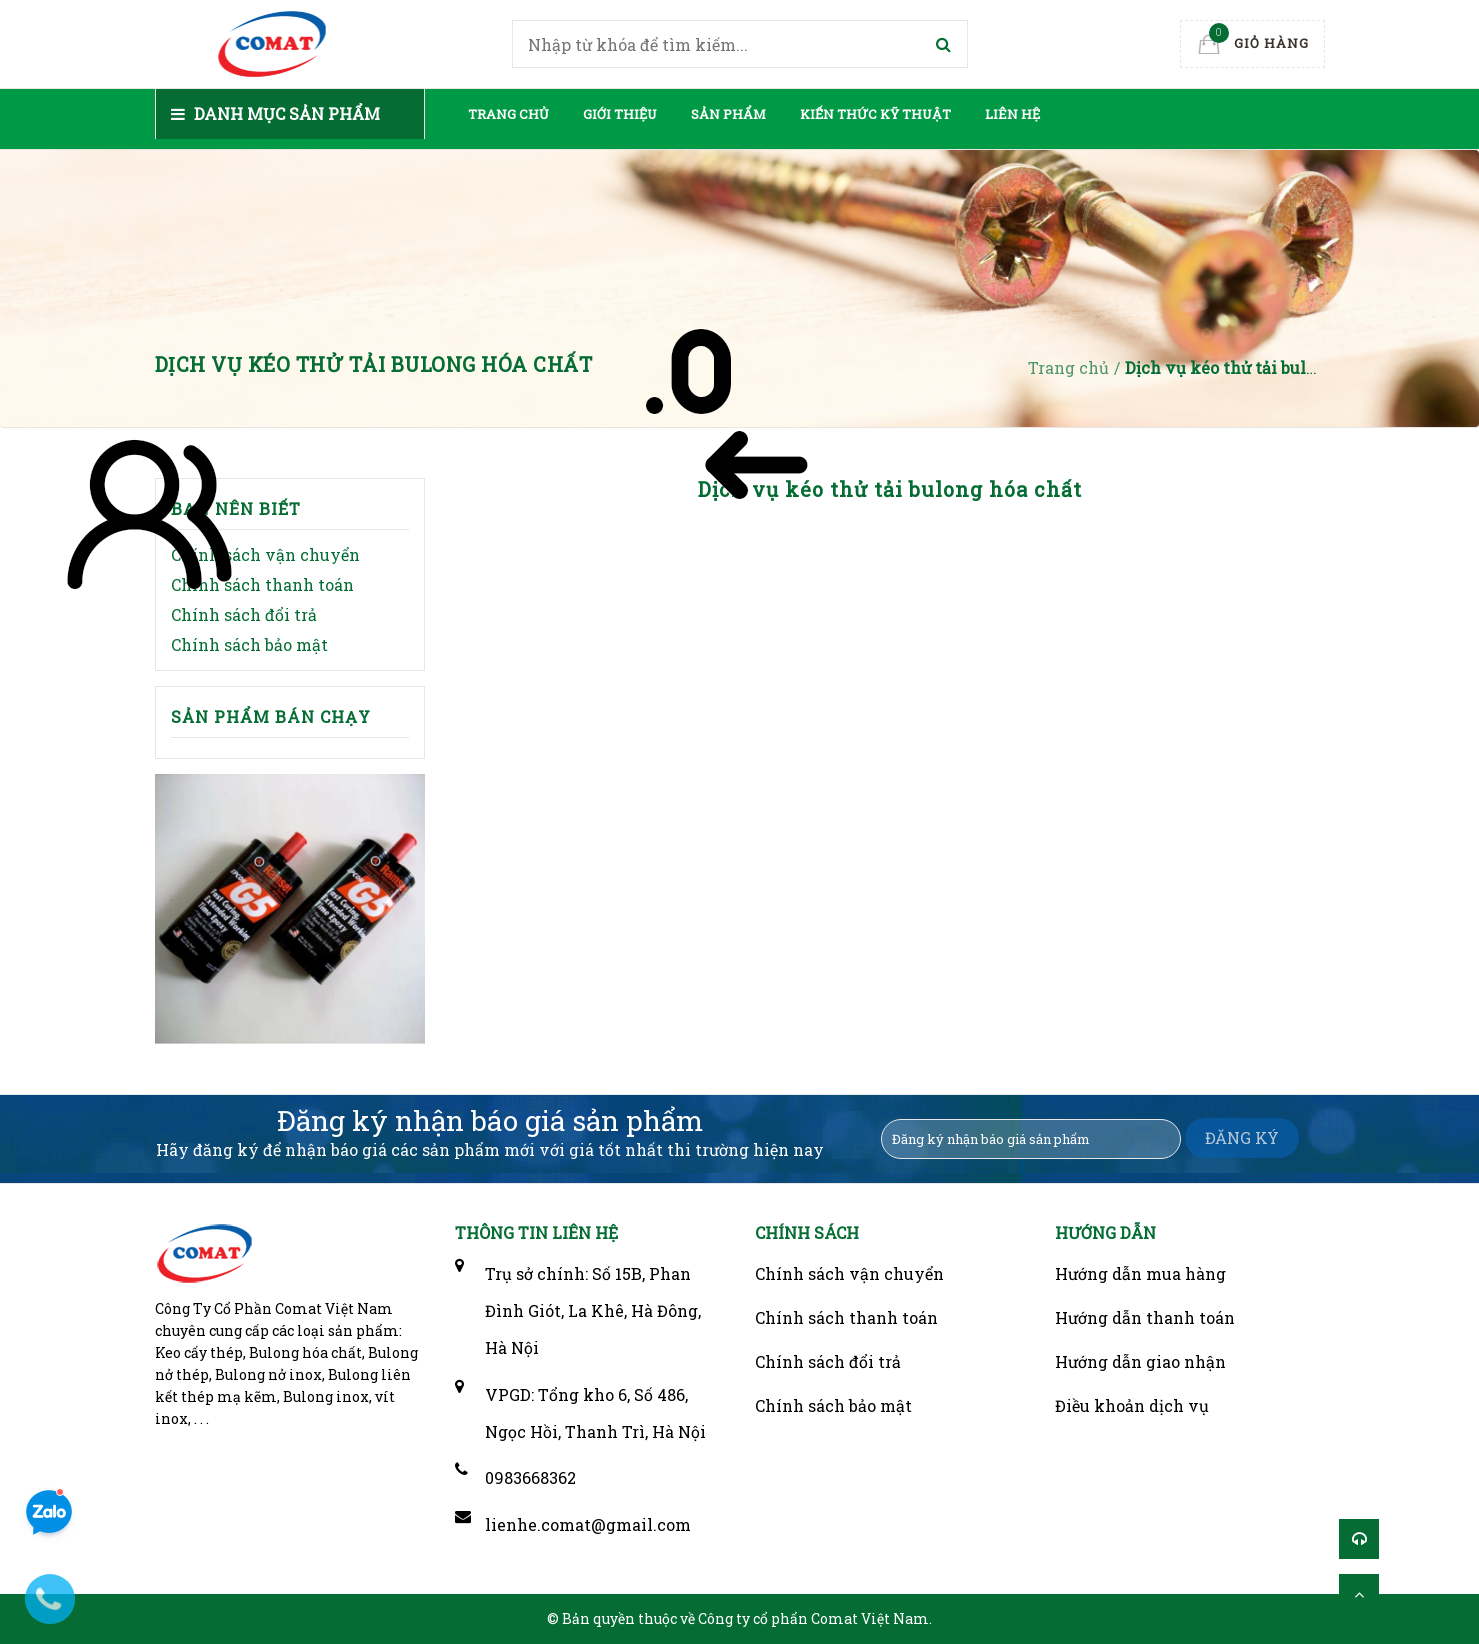 This screenshot has width=1479, height=1644. I want to click on decrease decimal places in number formatting, so click(731, 414).